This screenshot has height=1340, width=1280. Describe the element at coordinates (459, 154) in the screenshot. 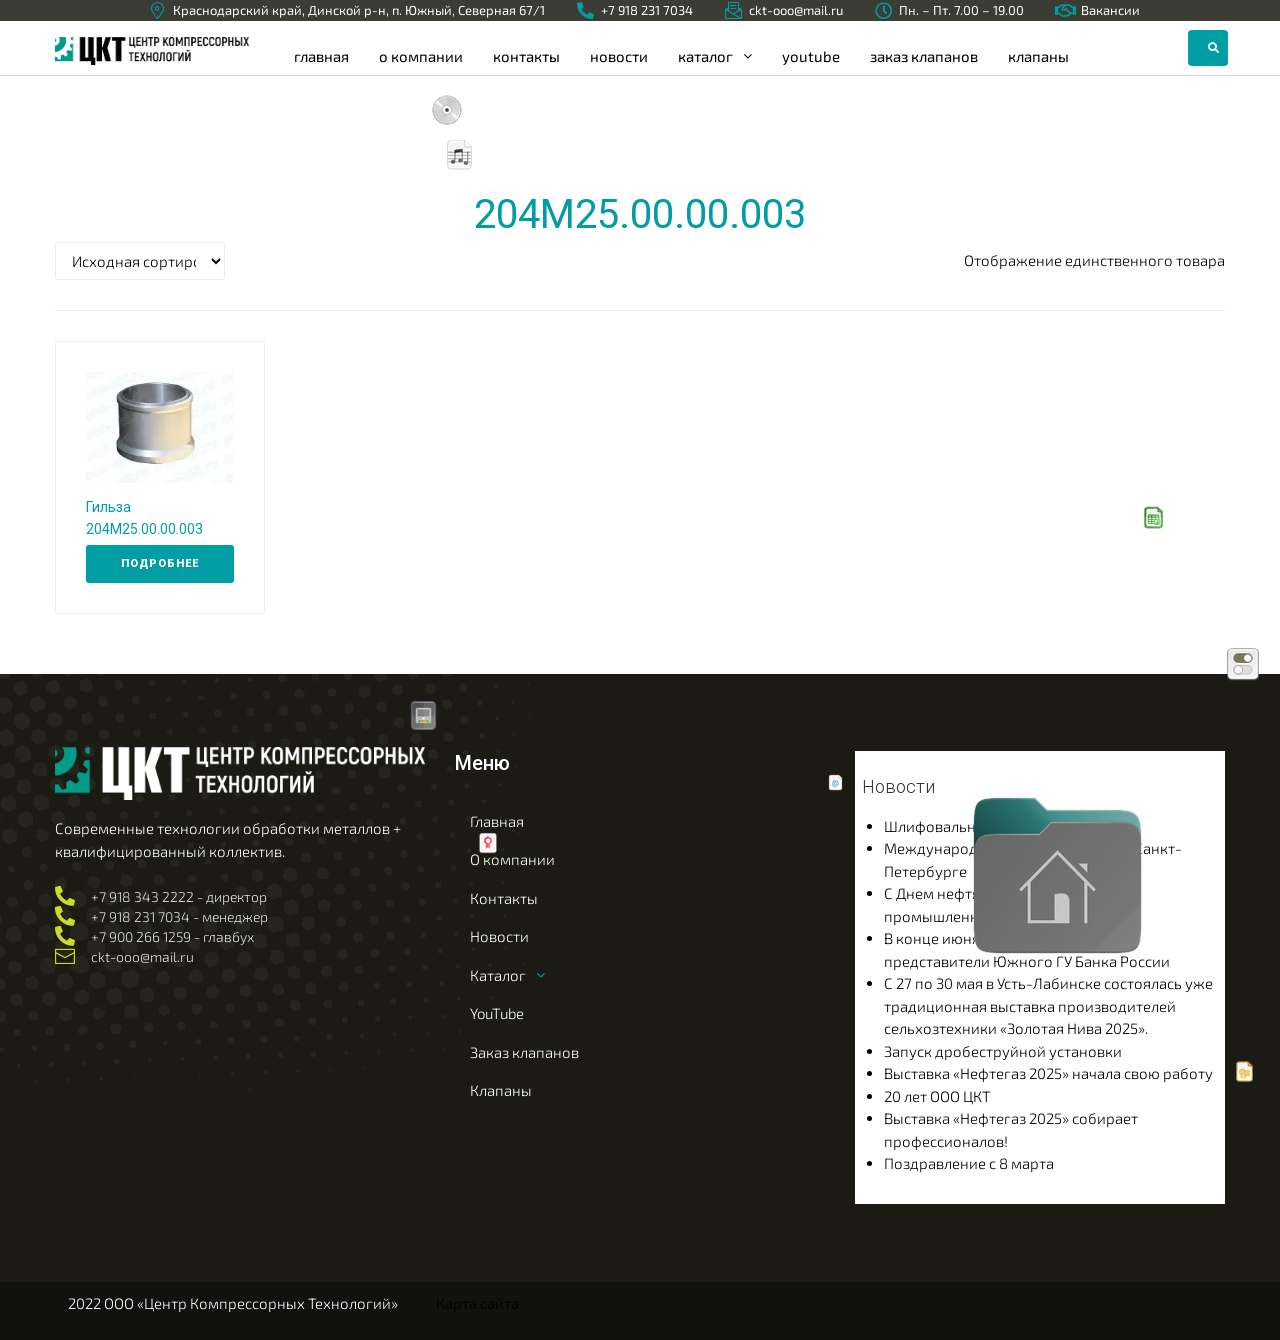

I see `an iMelody audio file` at that location.